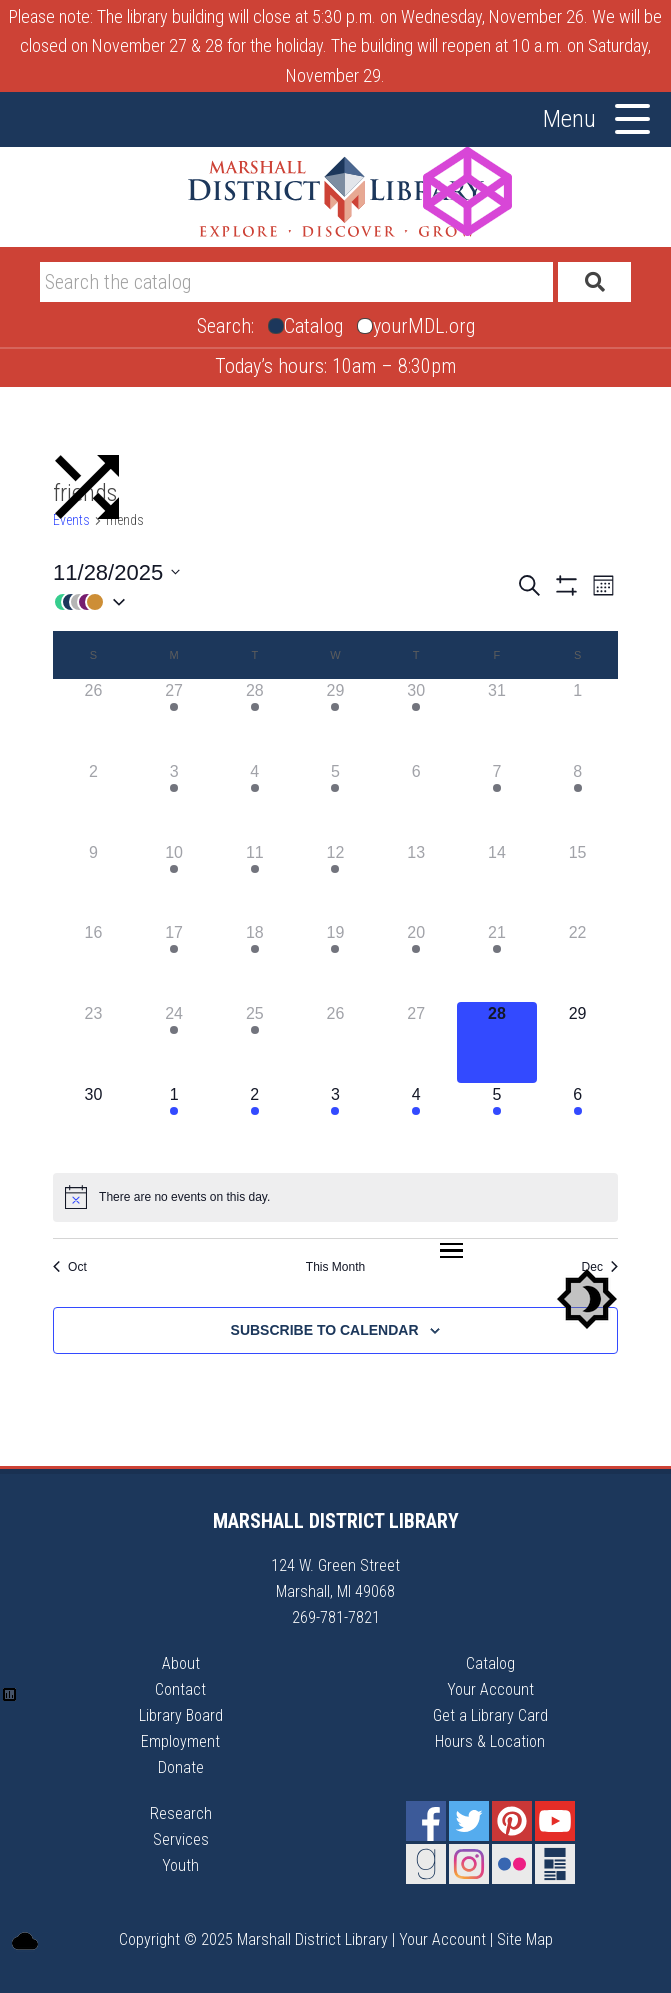  Describe the element at coordinates (9, 1694) in the screenshot. I see `view analytics and reports` at that location.